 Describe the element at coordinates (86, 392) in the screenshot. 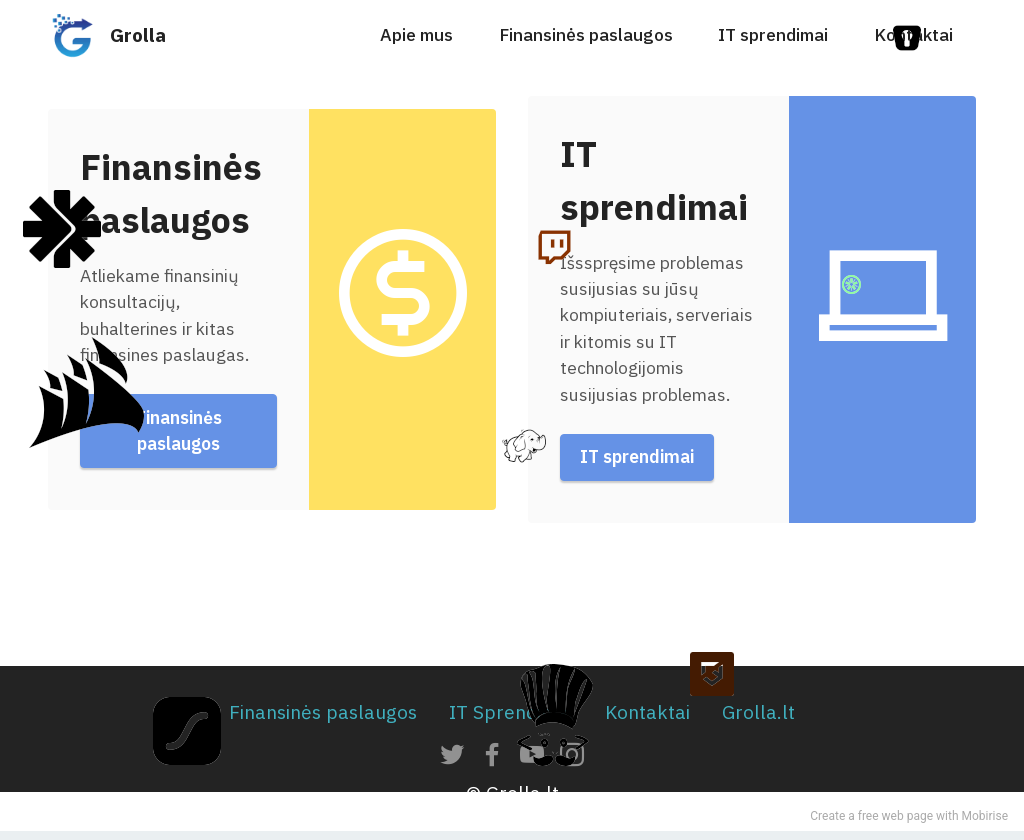

I see `corsair brand or product identifier` at that location.